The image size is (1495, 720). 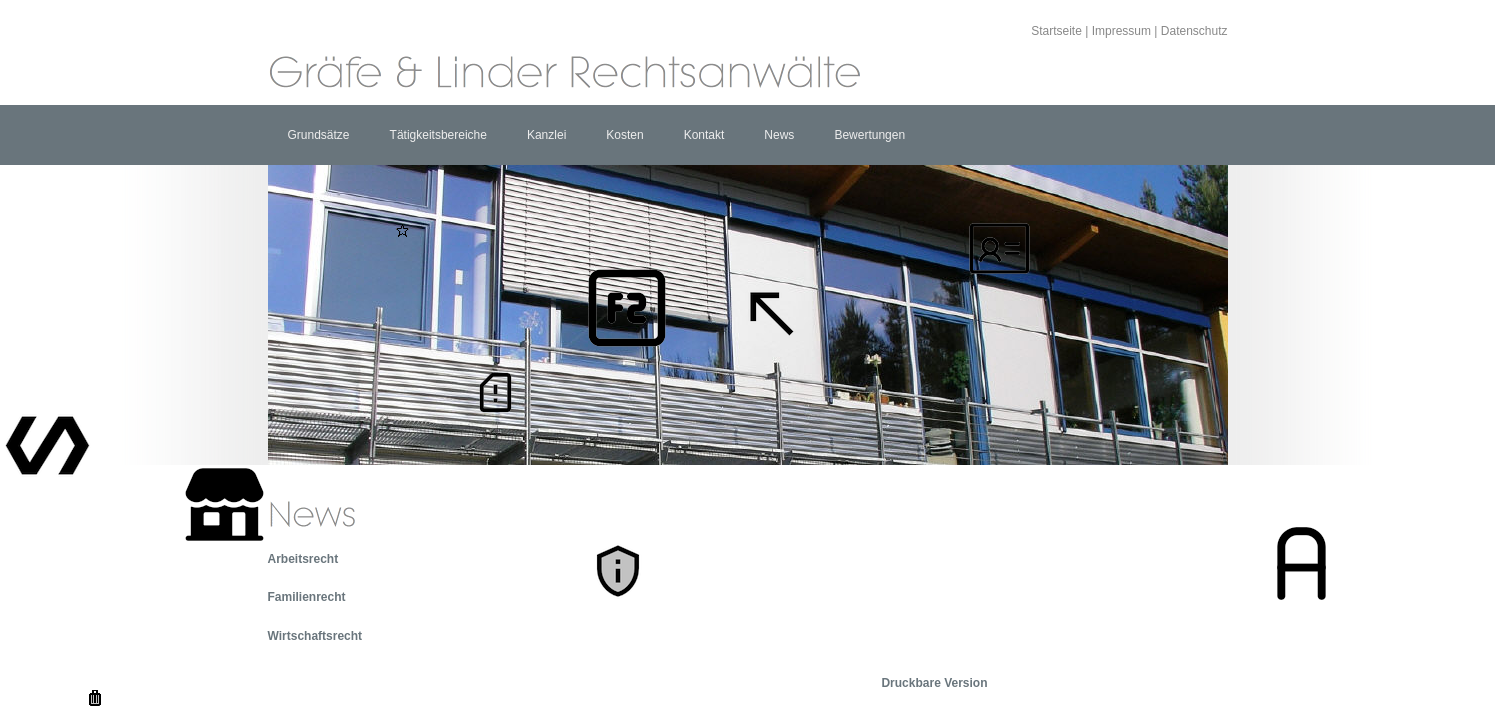 I want to click on sd card storage warning or error, so click(x=495, y=392).